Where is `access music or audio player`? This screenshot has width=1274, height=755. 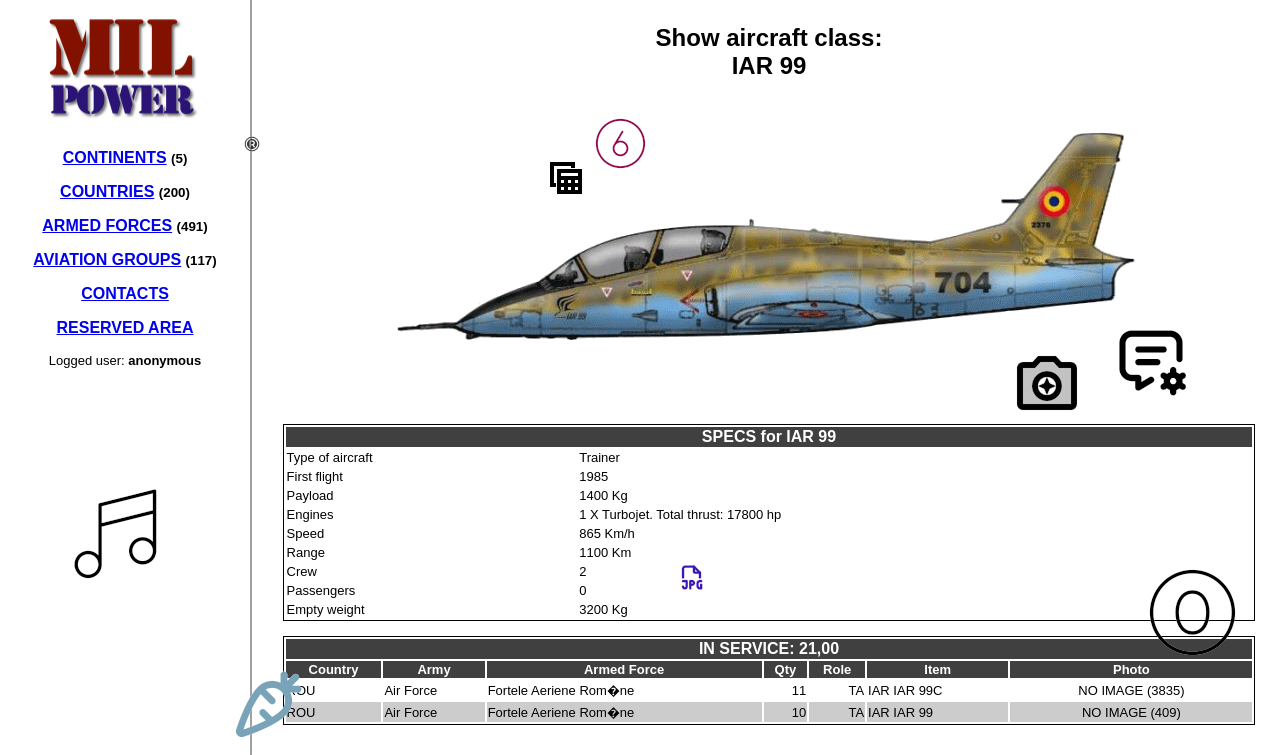
access music or audio player is located at coordinates (120, 535).